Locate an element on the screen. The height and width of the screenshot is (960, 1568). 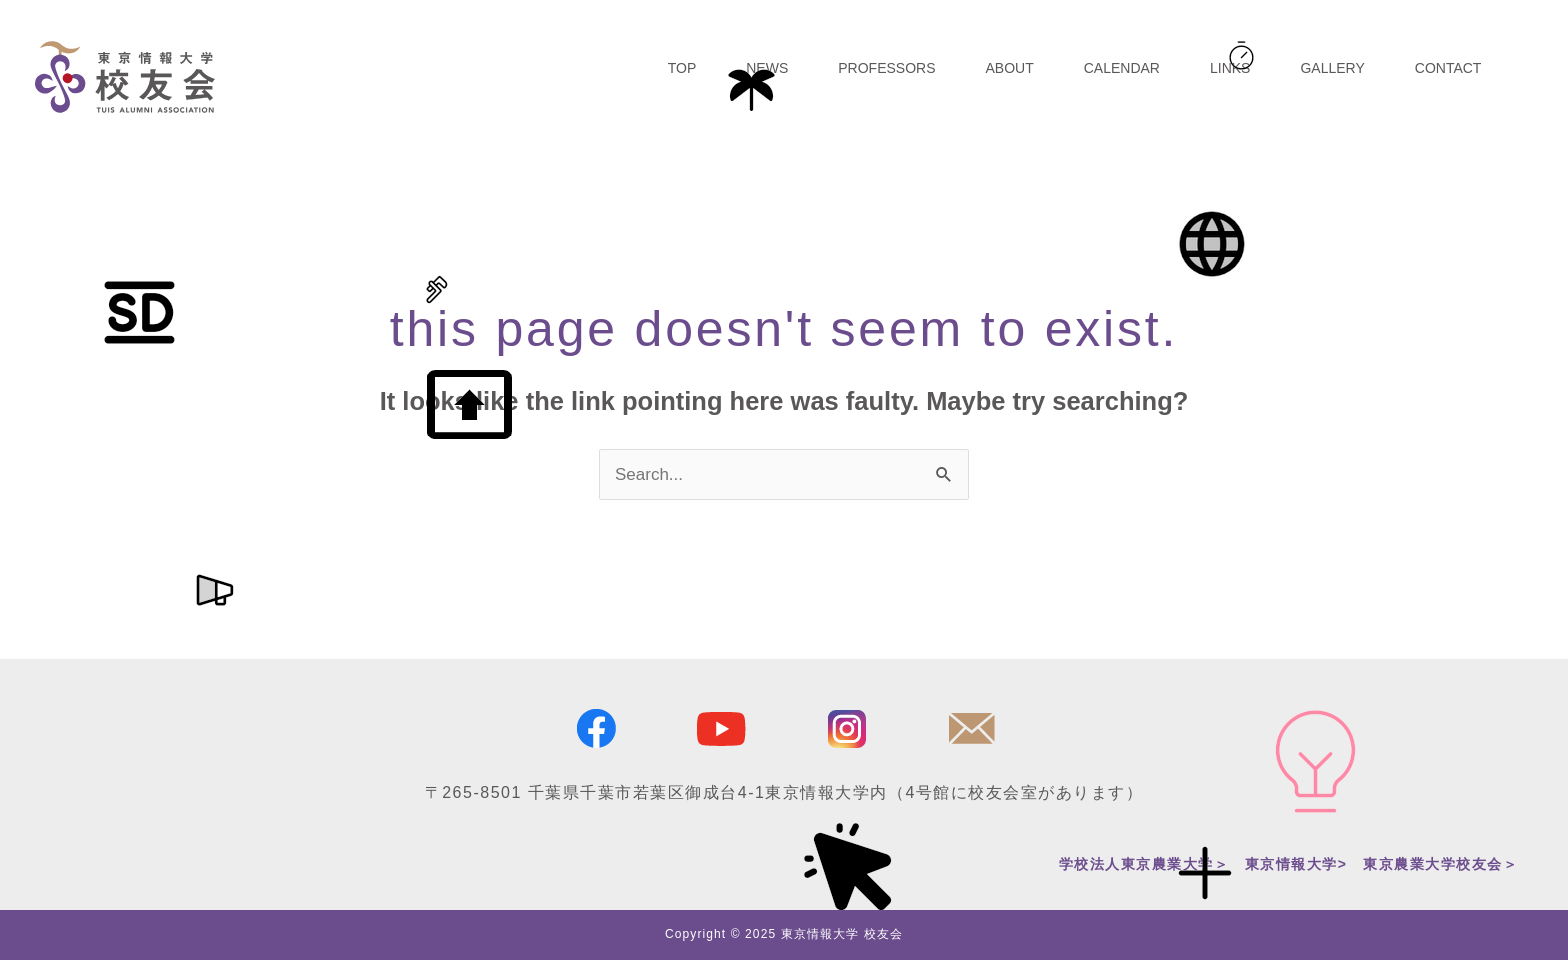
toggle idea or tip suggestions is located at coordinates (1315, 761).